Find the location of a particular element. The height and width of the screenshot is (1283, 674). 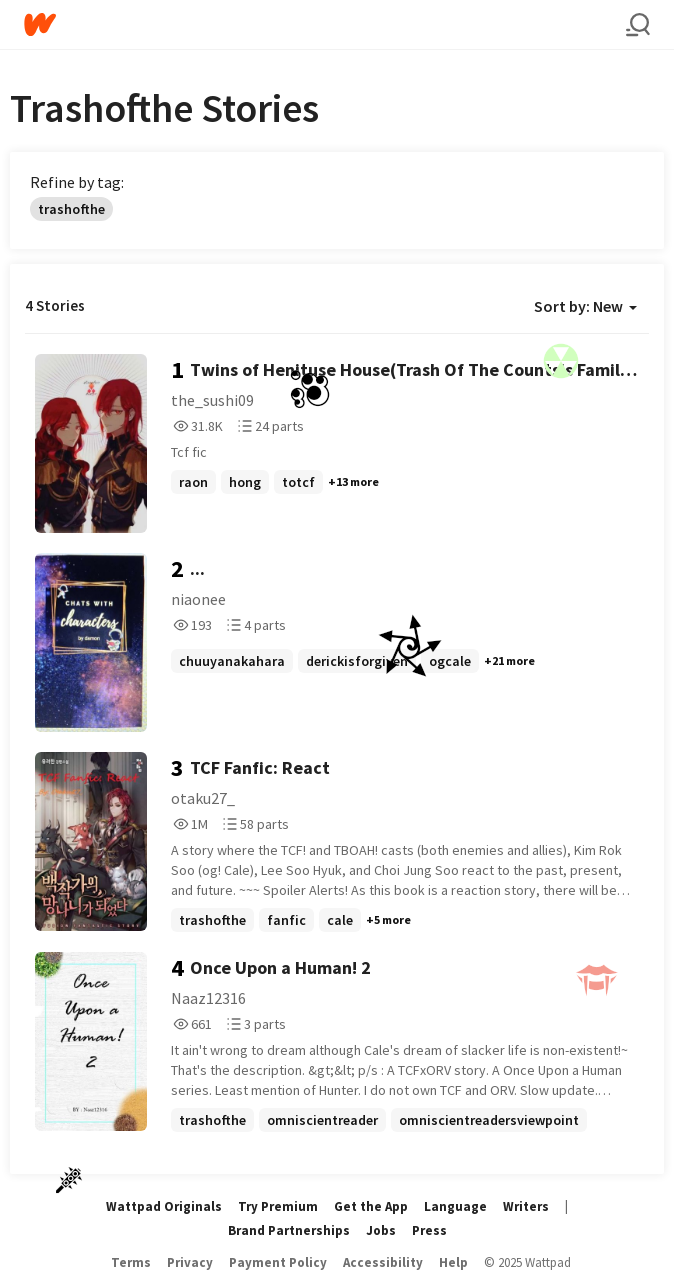

vampire or monster character selection is located at coordinates (597, 979).